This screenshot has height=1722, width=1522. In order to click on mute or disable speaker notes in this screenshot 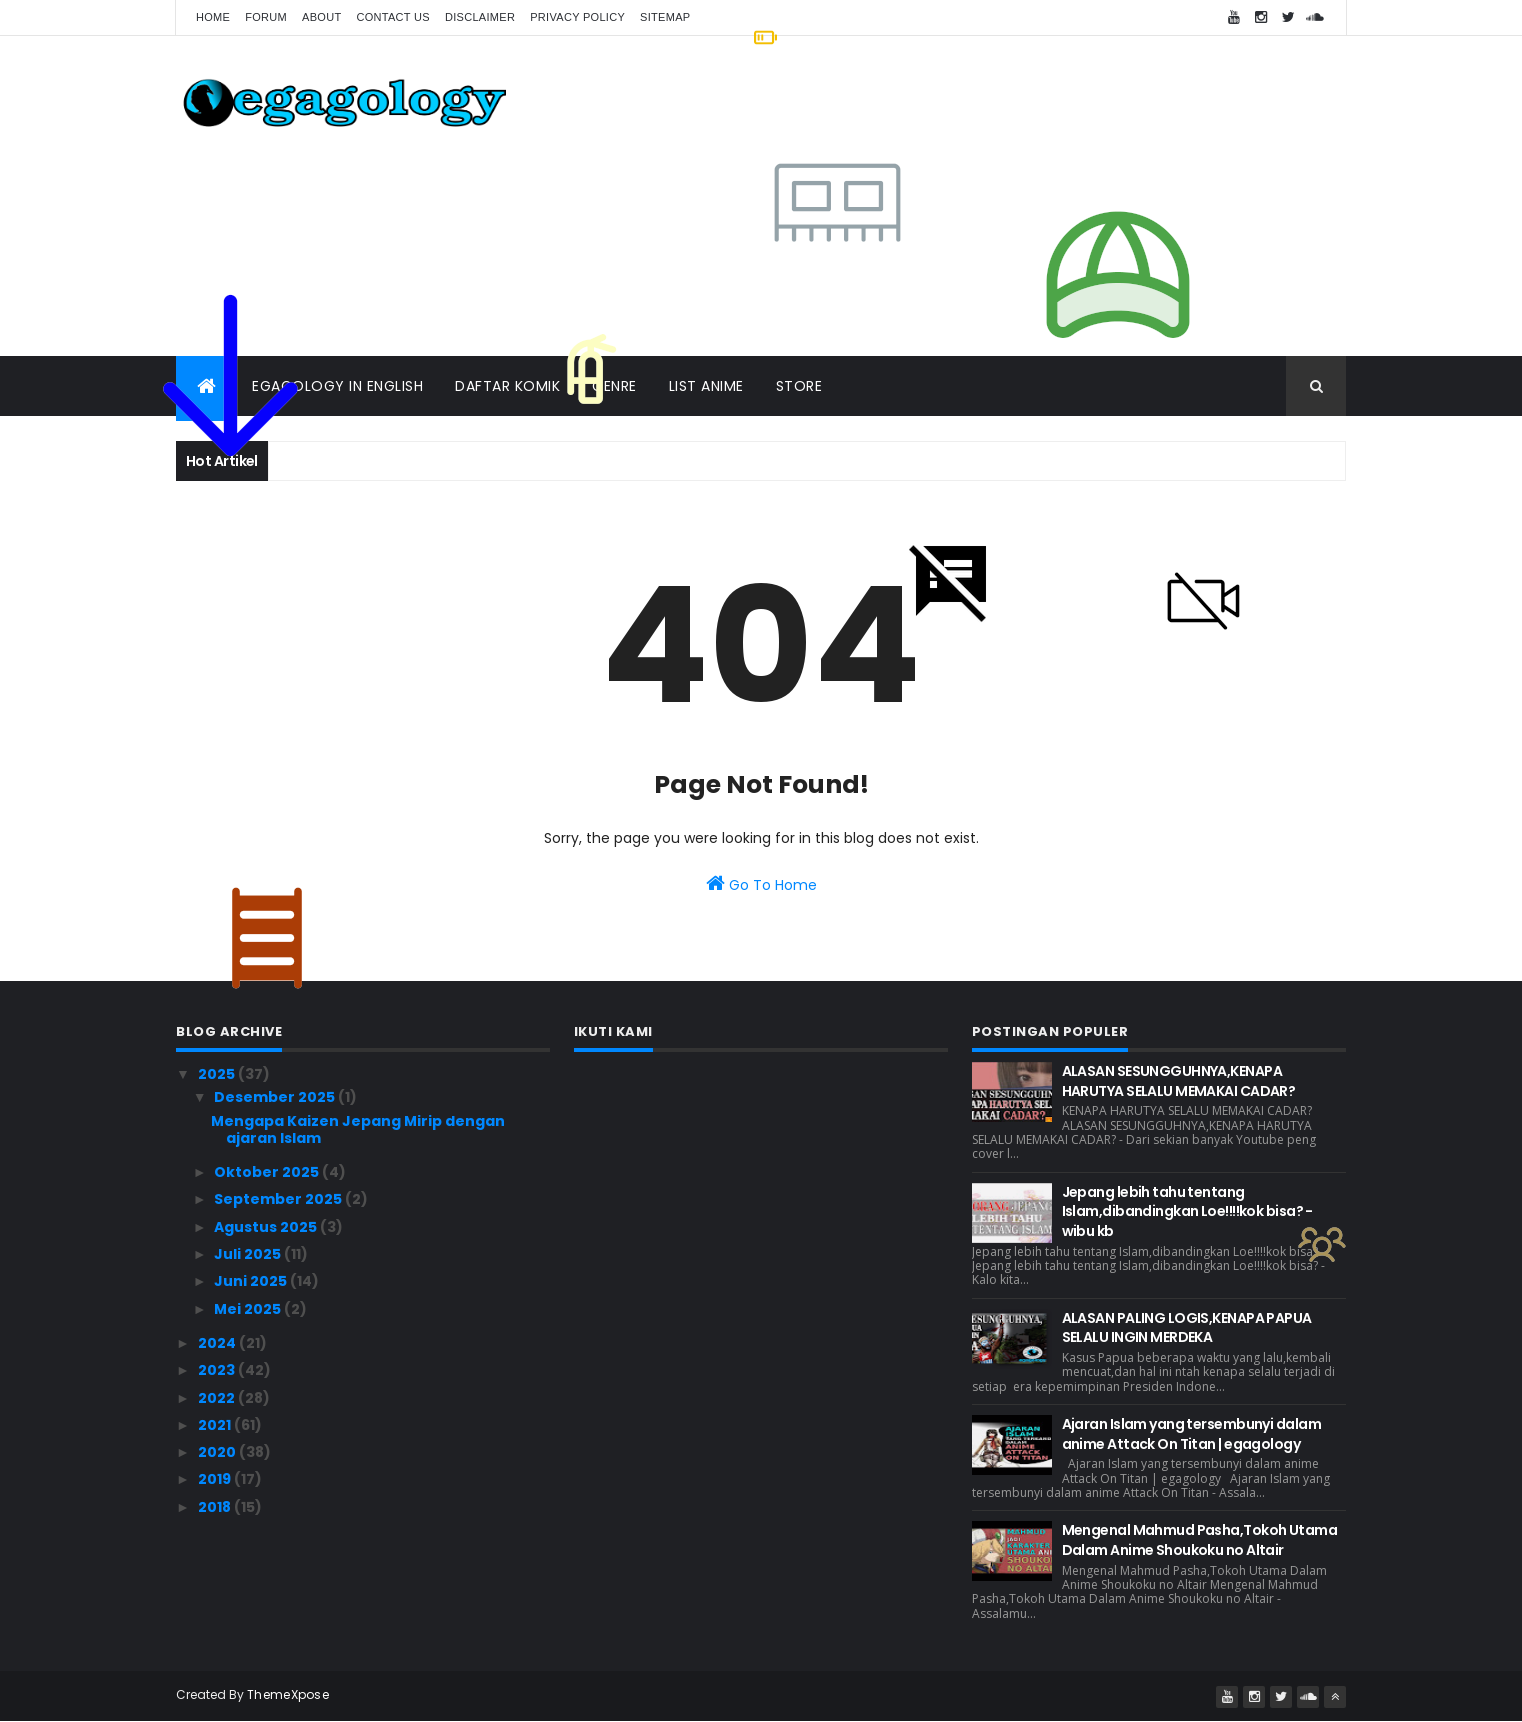, I will do `click(951, 581)`.